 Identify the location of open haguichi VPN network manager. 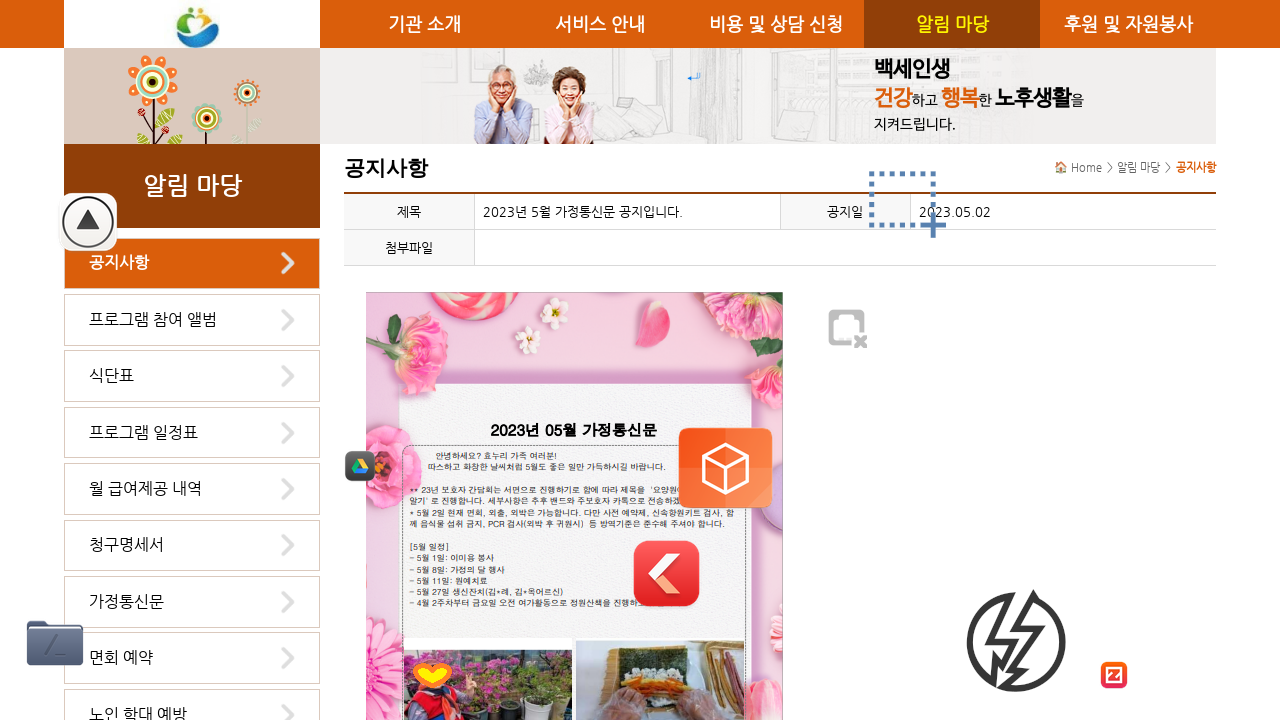
(666, 573).